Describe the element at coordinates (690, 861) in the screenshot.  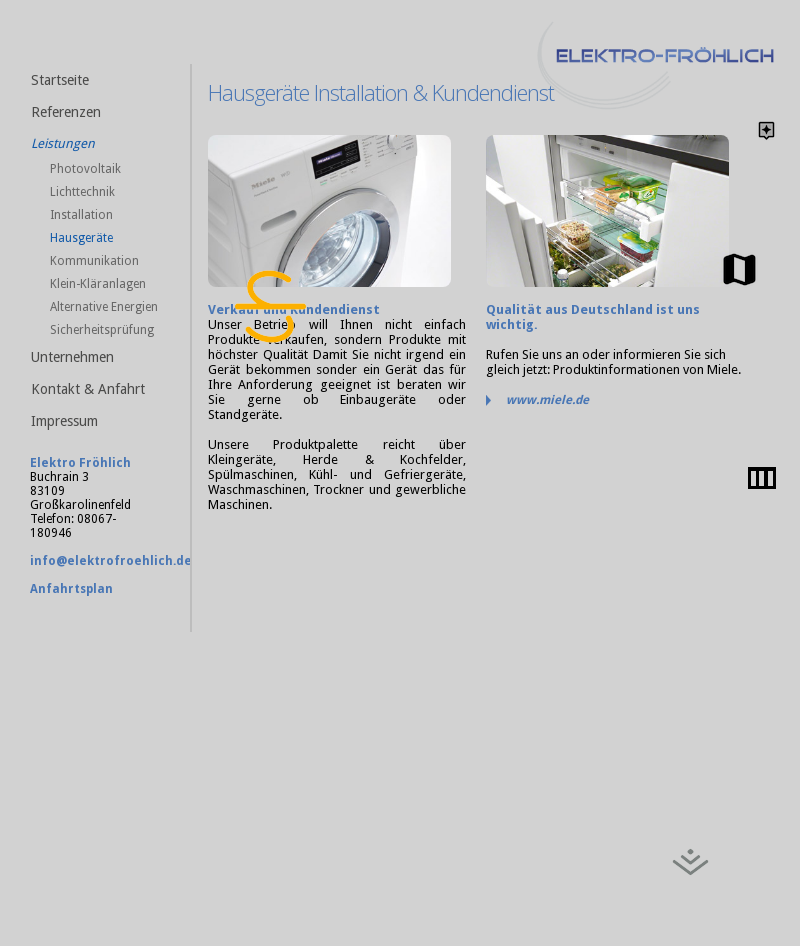
I see `juejin developer community logo` at that location.